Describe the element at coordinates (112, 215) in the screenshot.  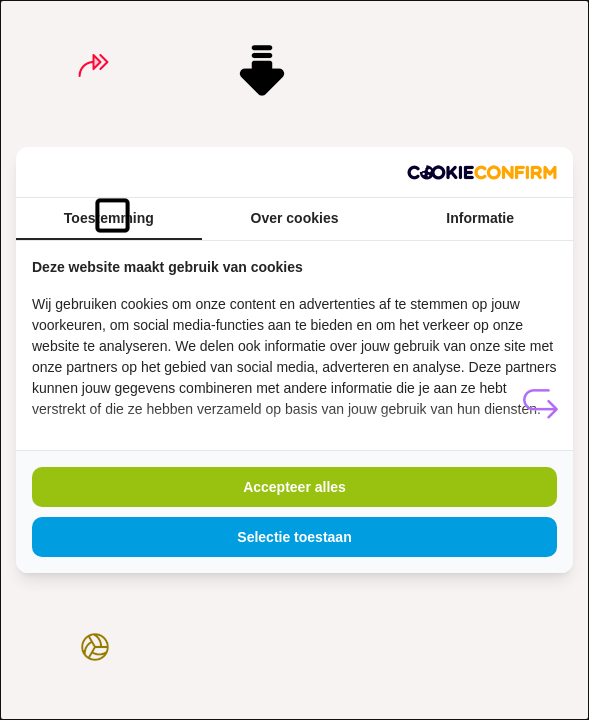
I see `stop media playback` at that location.